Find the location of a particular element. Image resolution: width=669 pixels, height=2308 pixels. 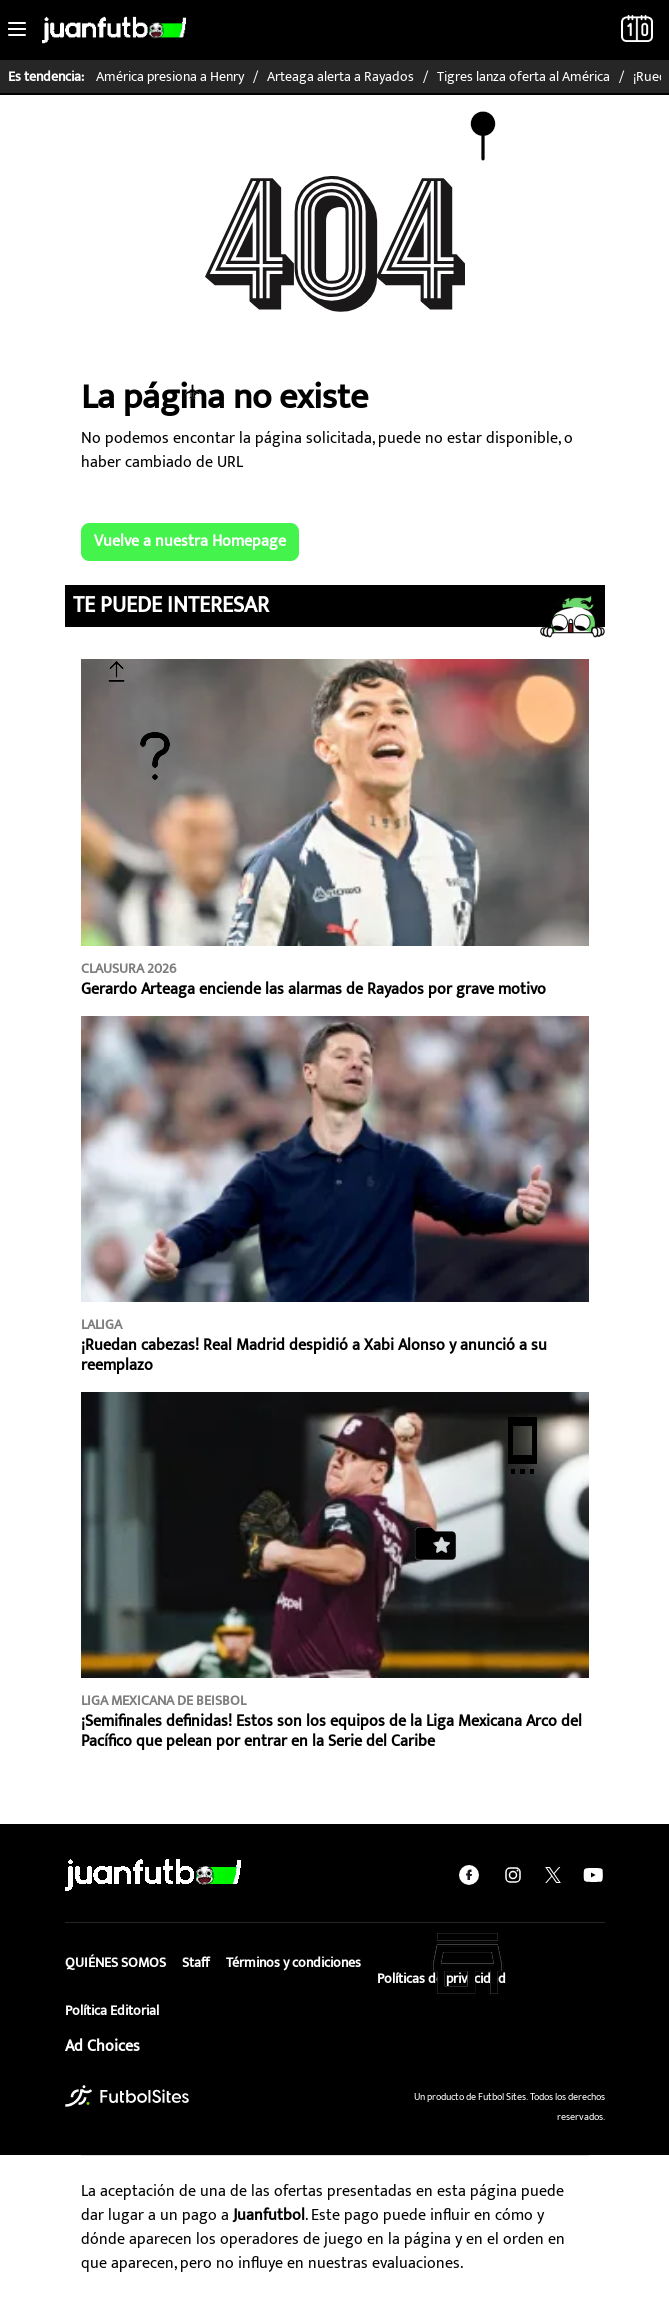

browse or open the store is located at coordinates (467, 1963).